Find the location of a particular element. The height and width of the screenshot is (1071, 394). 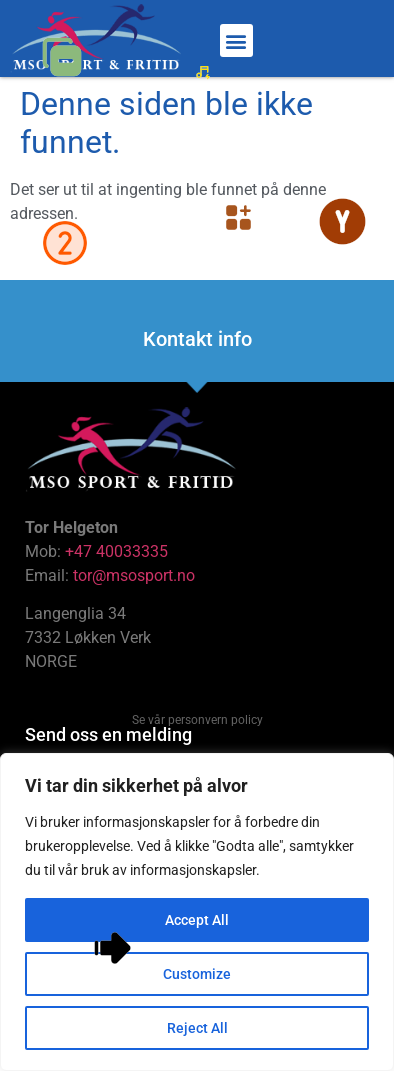

skip to end or last item is located at coordinates (113, 948).